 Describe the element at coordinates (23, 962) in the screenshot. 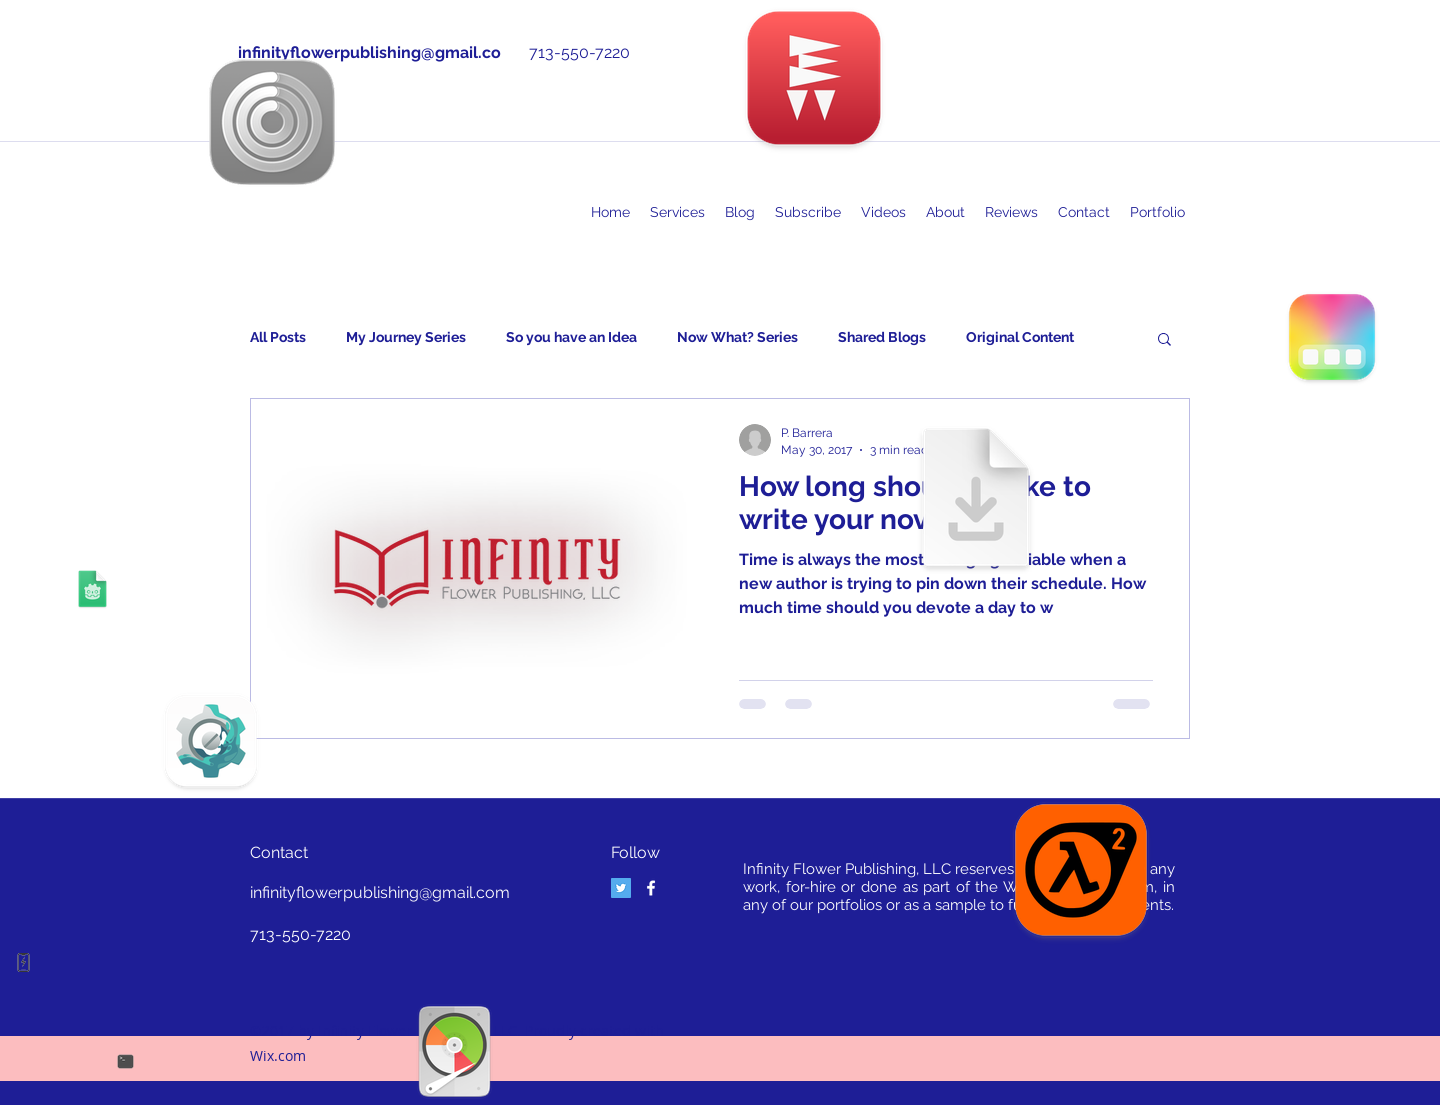

I see `view phone battery status` at that location.